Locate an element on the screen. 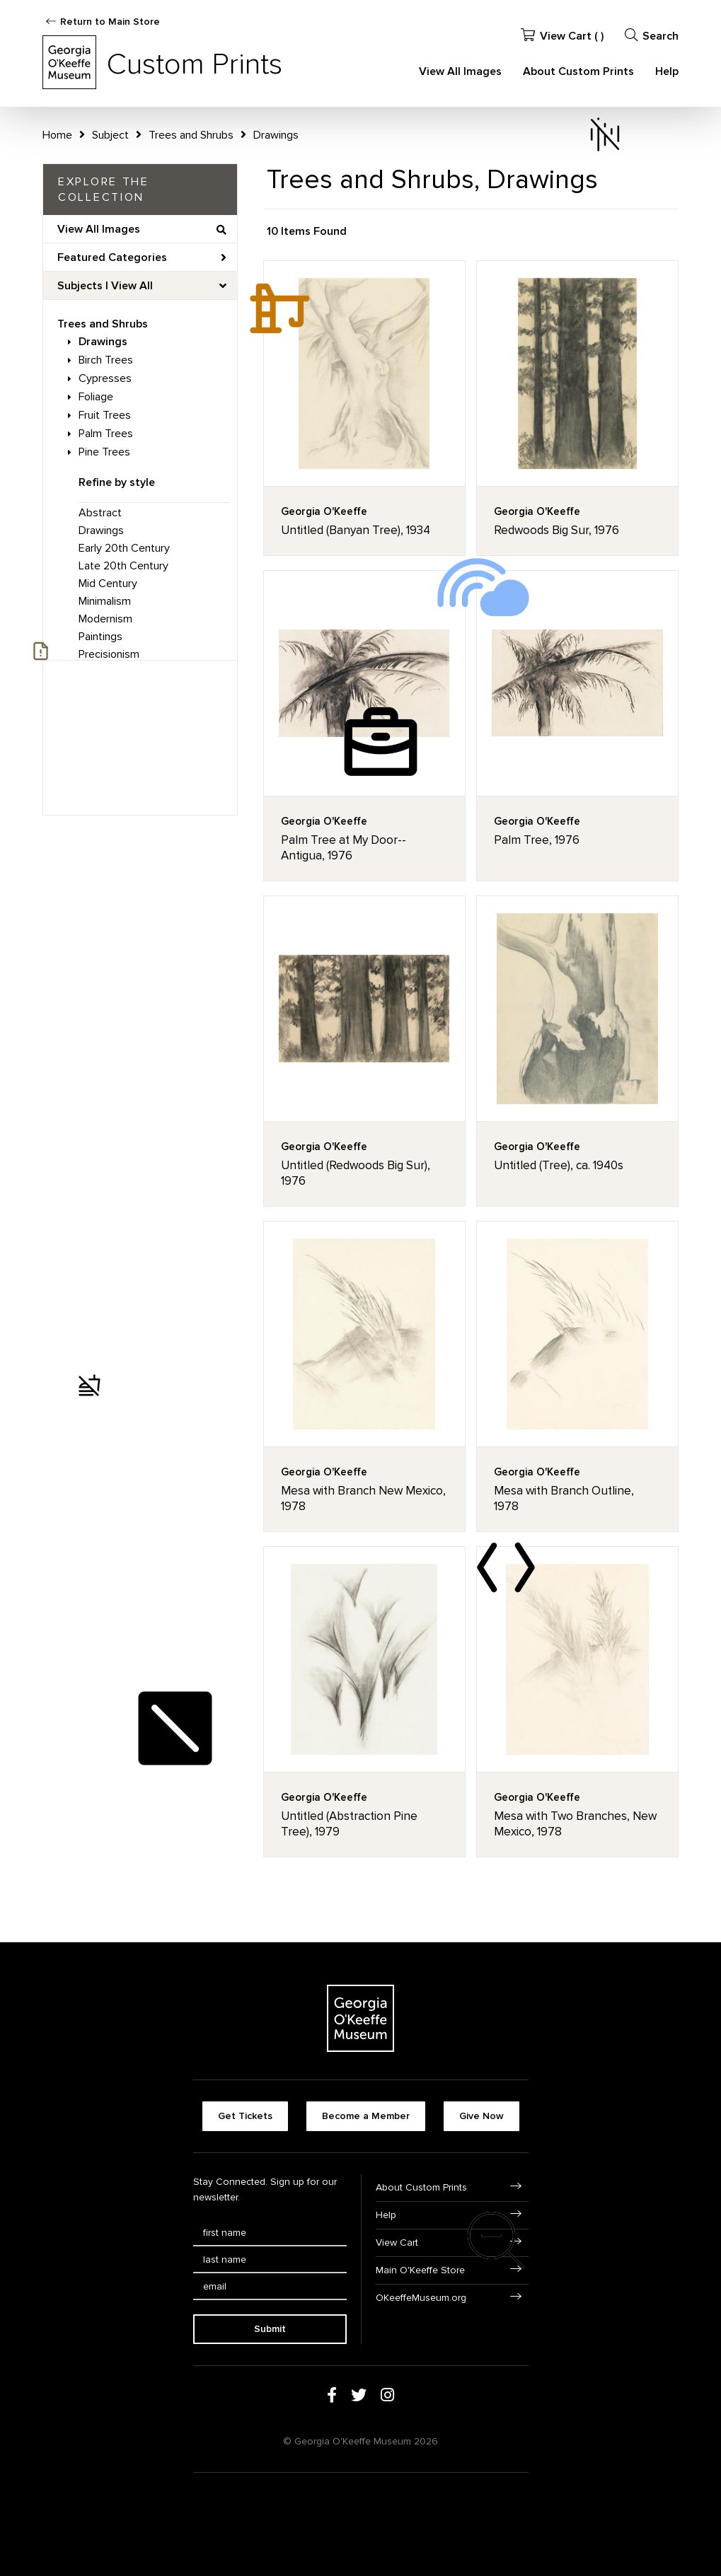 The width and height of the screenshot is (721, 2576). indicates a file with an error or warning is located at coordinates (40, 651).